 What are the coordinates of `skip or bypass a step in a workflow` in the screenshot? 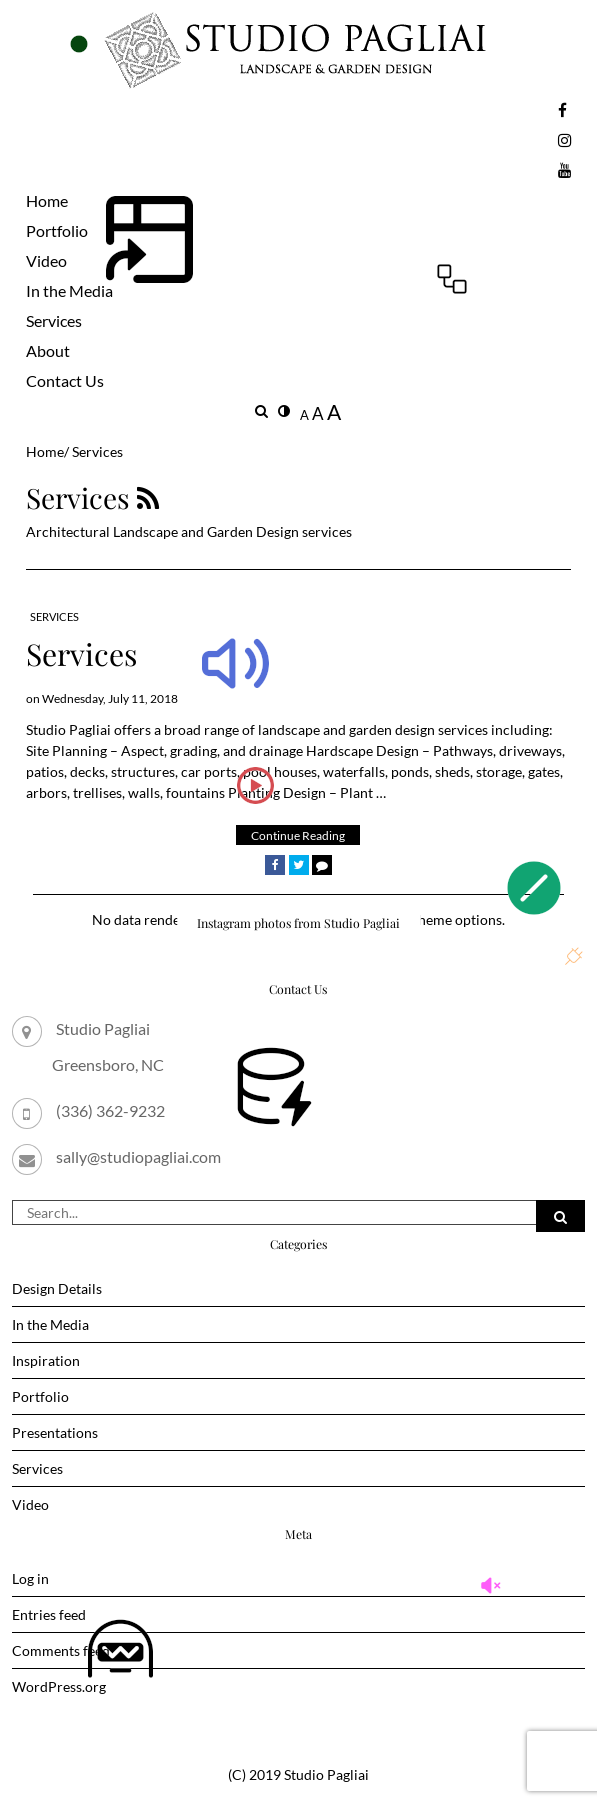 It's located at (534, 888).